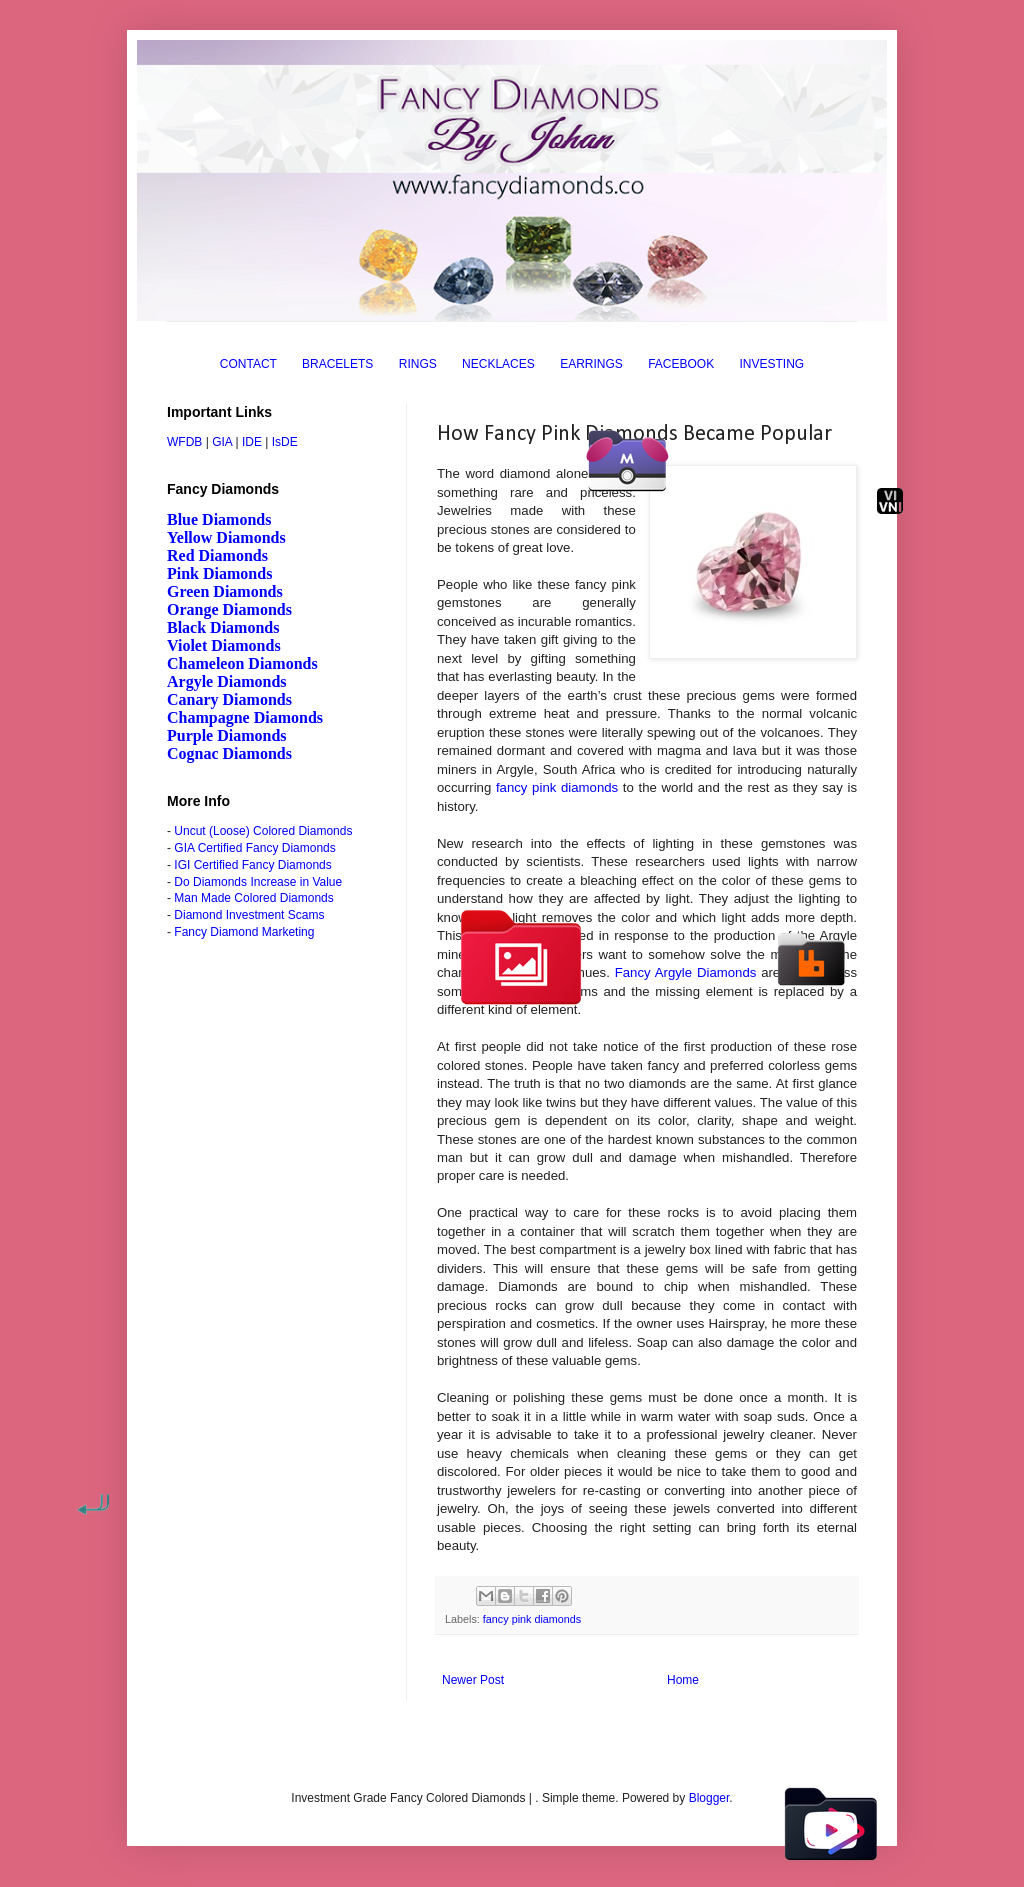 This screenshot has height=1887, width=1024. Describe the element at coordinates (520, 960) in the screenshot. I see `open 4K Slideshow Maker project folder` at that location.